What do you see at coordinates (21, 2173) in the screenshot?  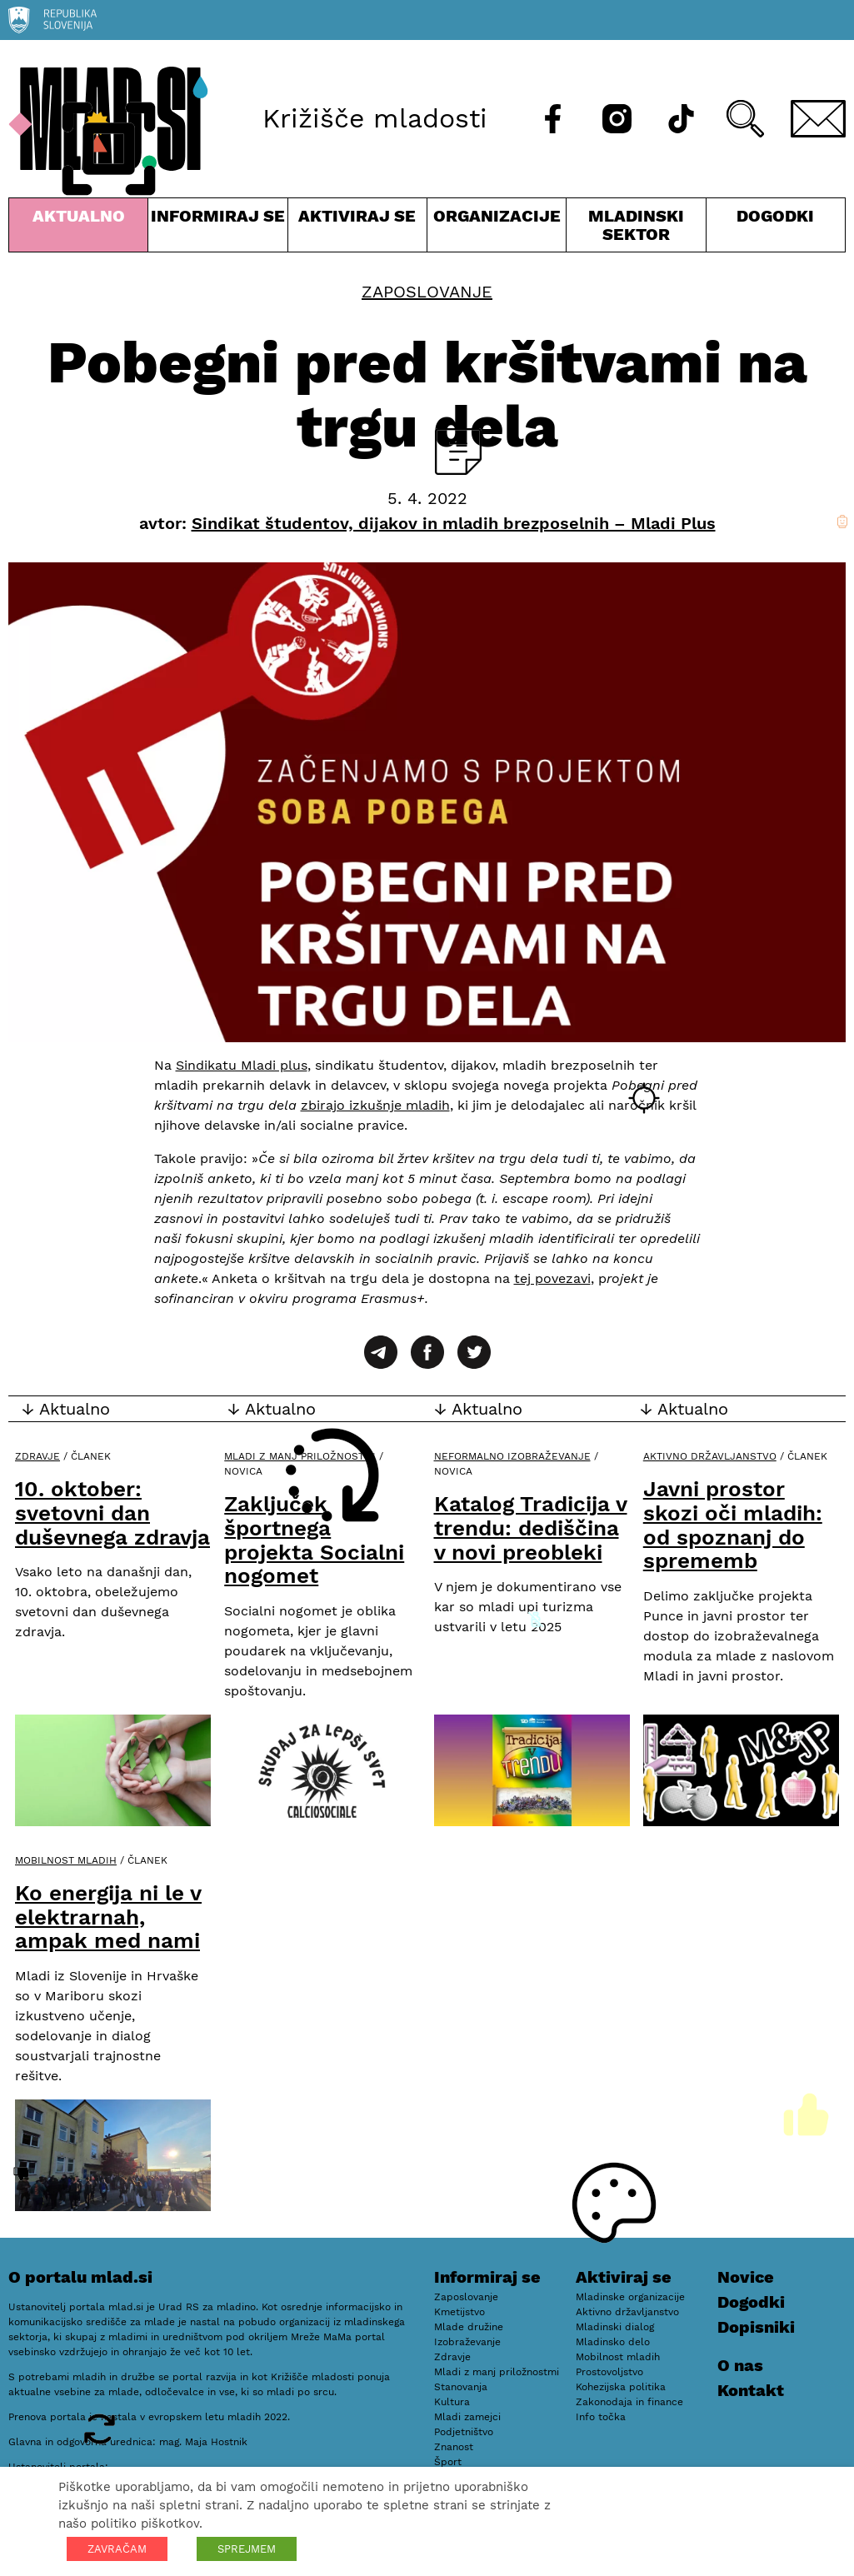 I see `dislike or downvote content` at bounding box center [21, 2173].